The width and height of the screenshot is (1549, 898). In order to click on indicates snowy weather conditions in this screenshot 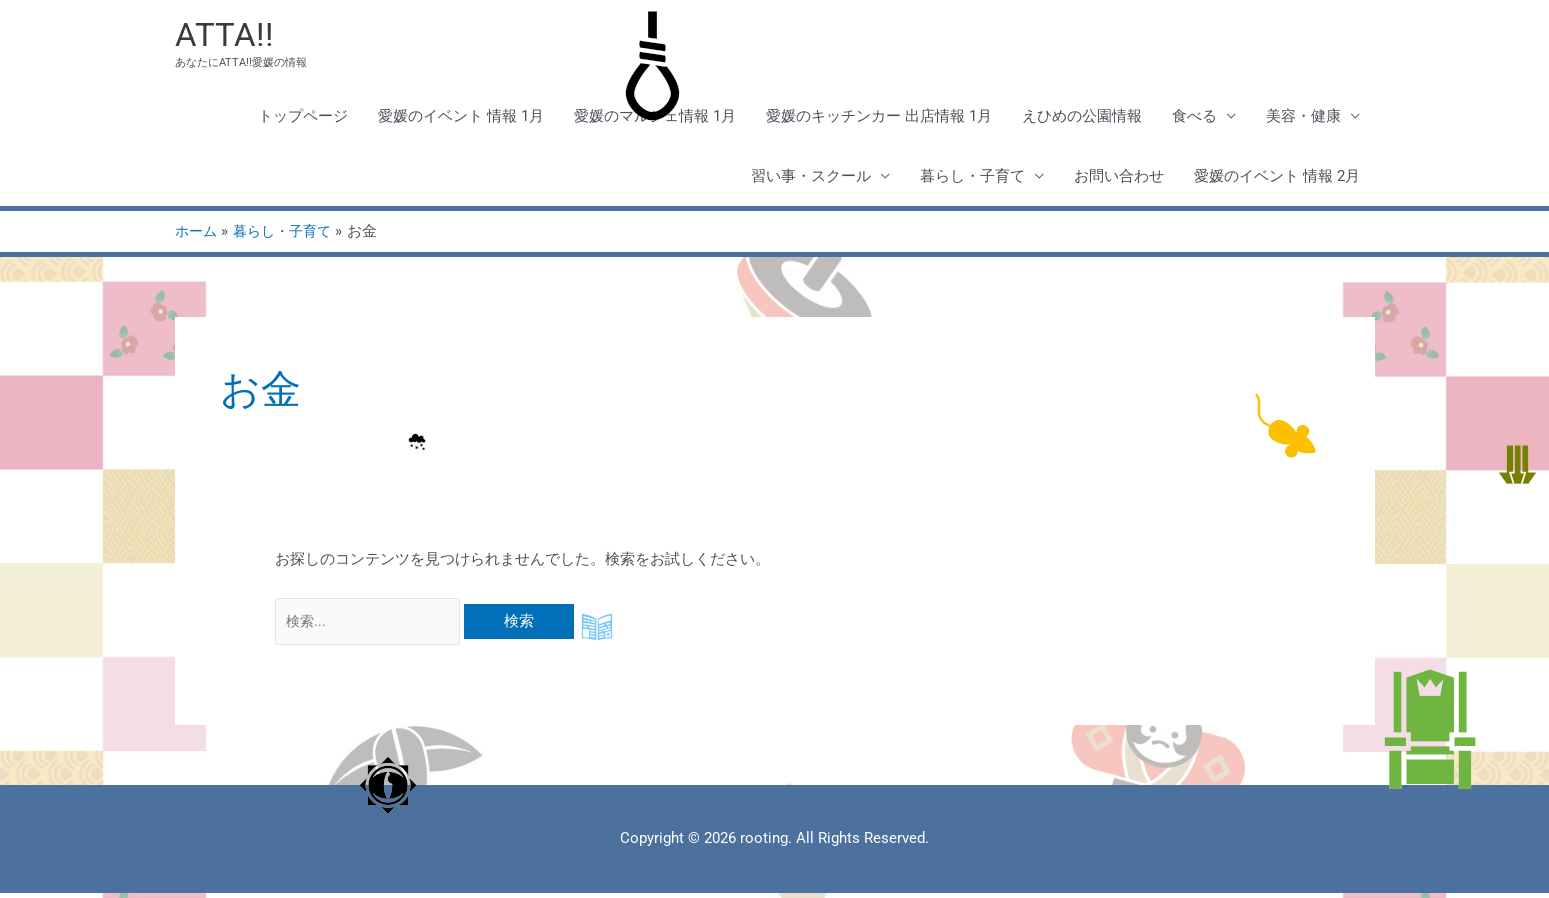, I will do `click(417, 442)`.